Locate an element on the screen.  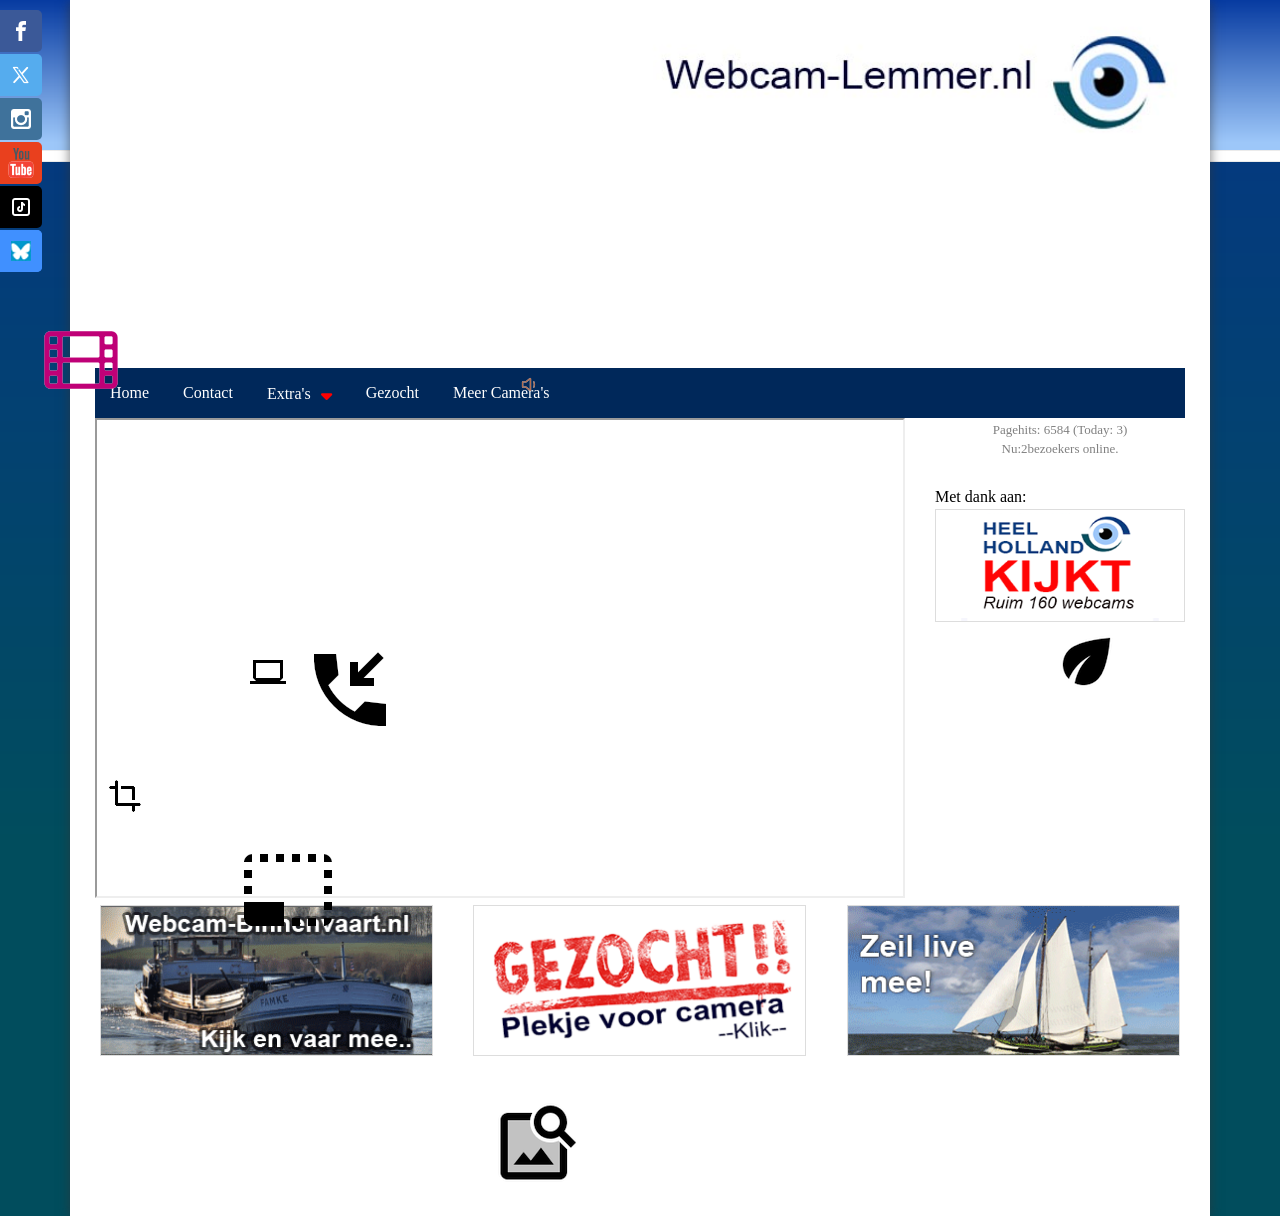
resize image to smaller dimensions is located at coordinates (288, 890).